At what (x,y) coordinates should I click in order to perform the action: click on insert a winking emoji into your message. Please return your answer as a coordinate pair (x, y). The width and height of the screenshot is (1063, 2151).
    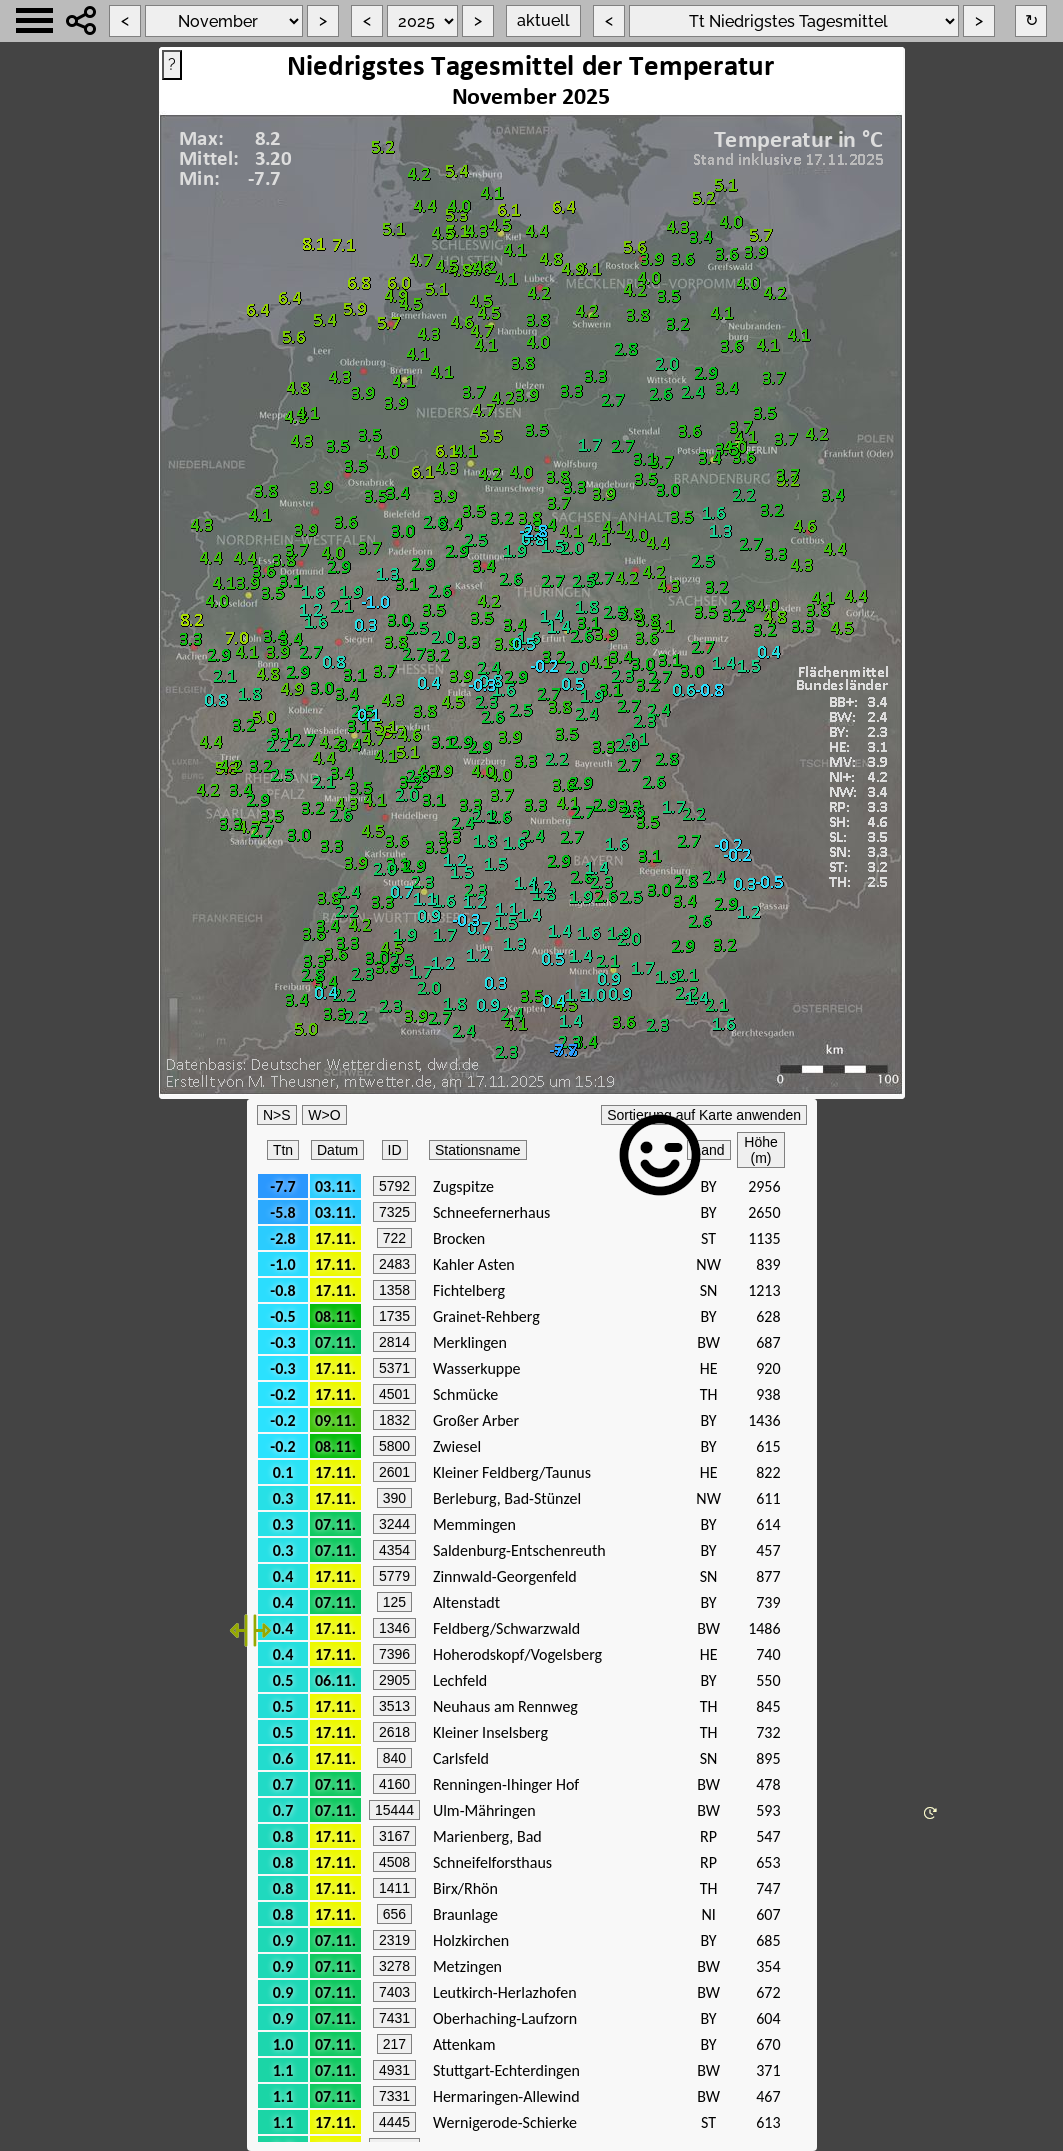
    Looking at the image, I should click on (660, 1155).